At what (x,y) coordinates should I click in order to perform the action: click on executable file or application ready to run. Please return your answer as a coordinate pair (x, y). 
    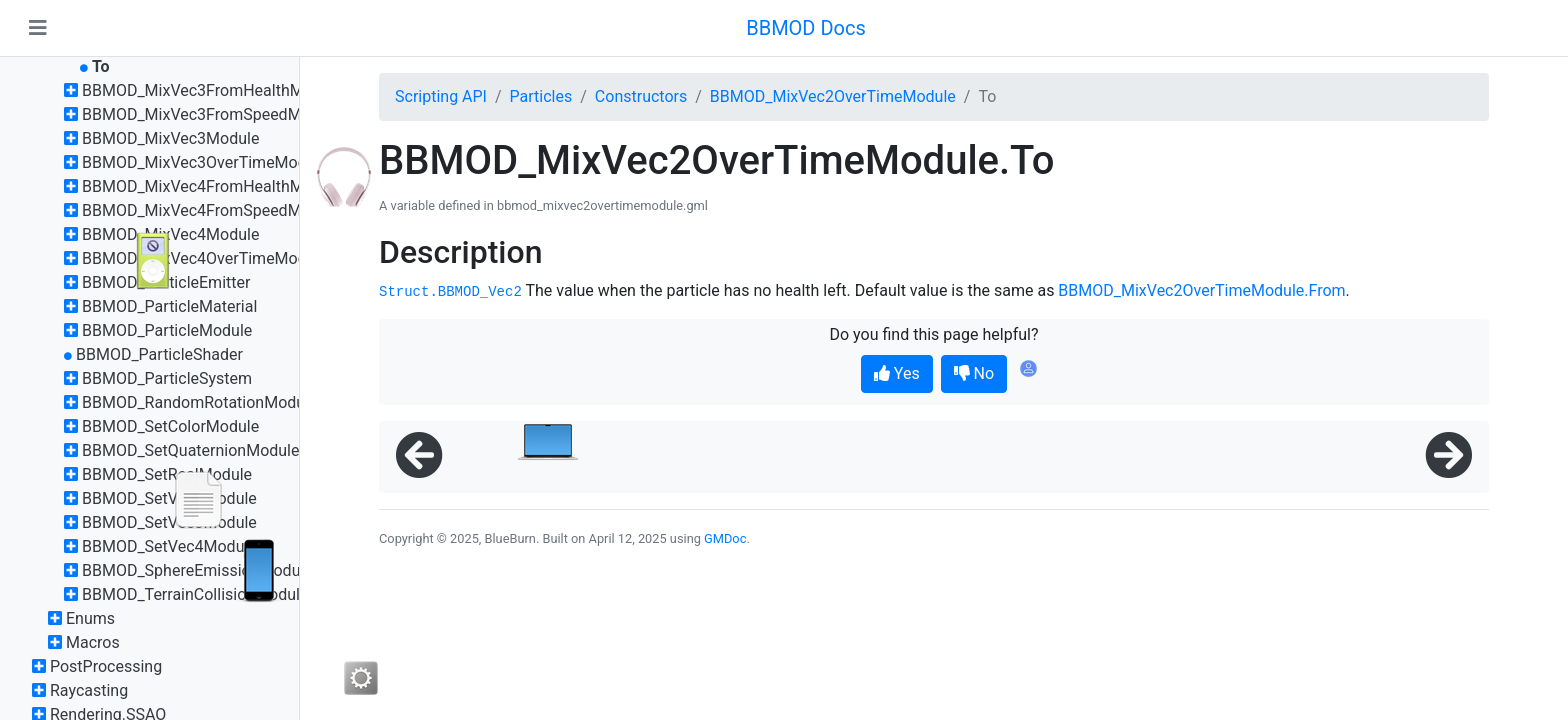
    Looking at the image, I should click on (361, 678).